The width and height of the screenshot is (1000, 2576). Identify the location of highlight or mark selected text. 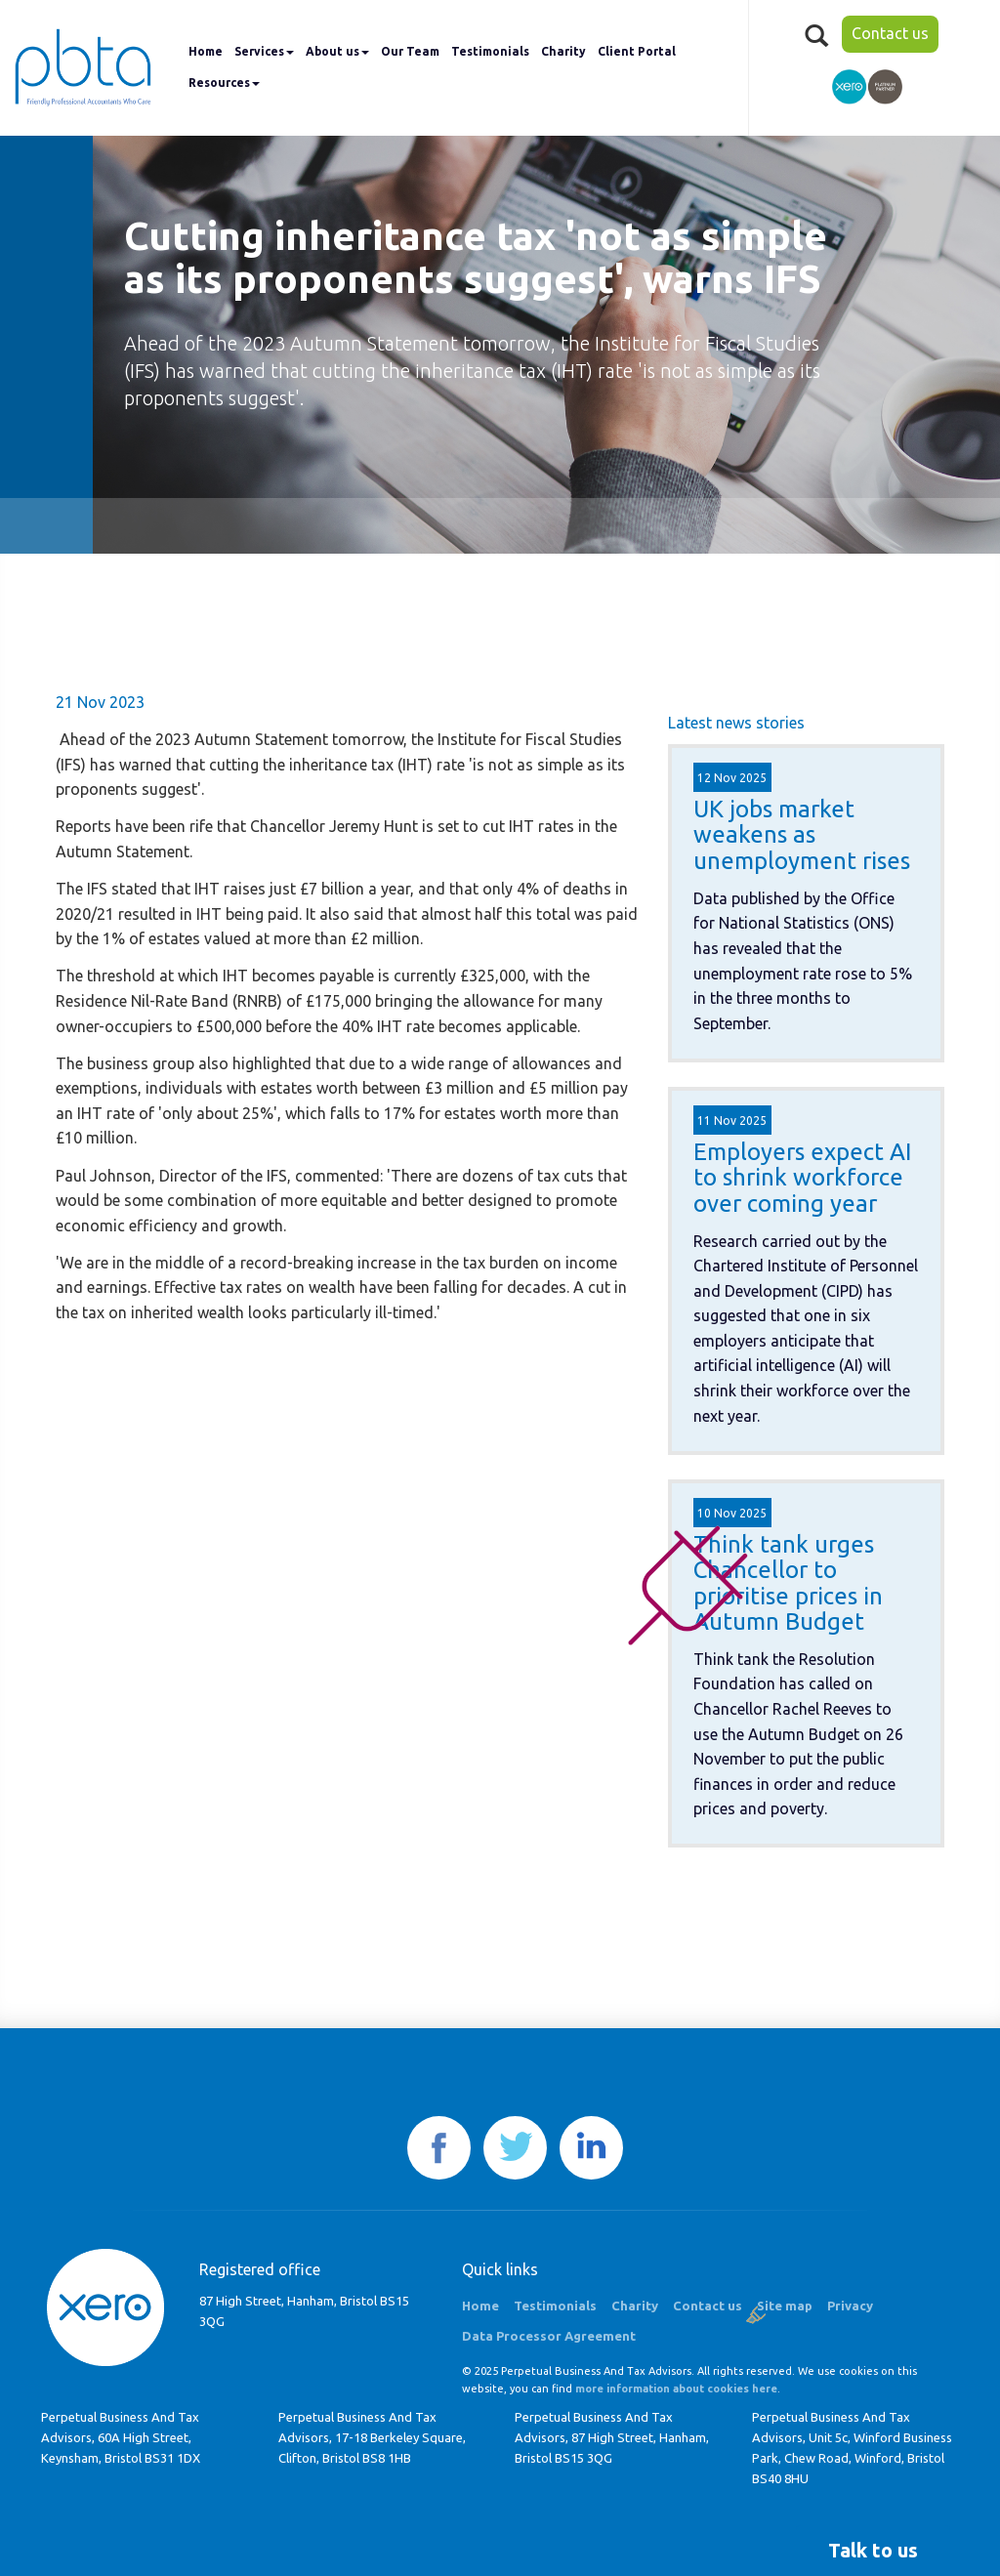
(755, 2315).